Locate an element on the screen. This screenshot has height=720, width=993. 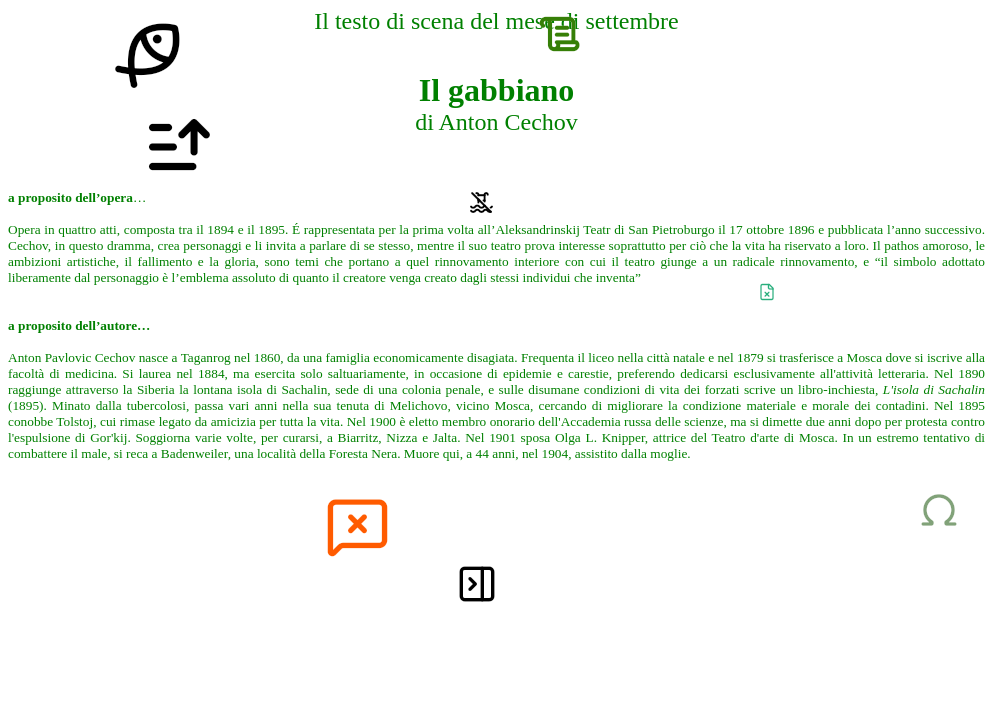
represents the omega symbol in mathematical or scientific contexts is located at coordinates (939, 510).